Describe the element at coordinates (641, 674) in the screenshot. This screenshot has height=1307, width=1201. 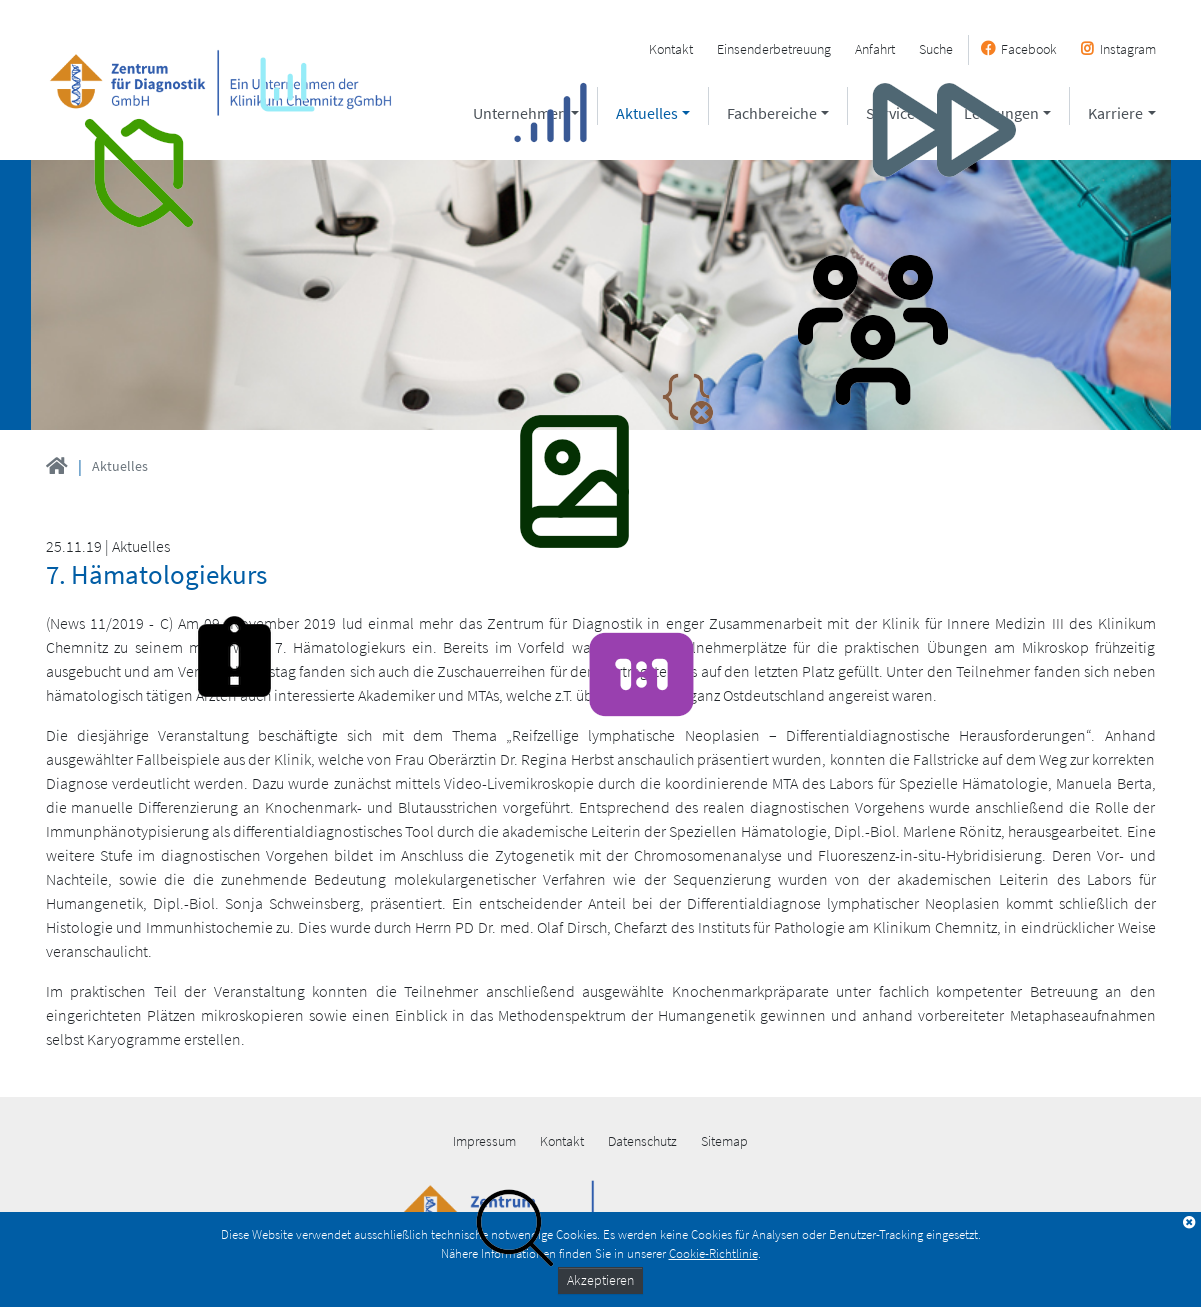
I see `indicates a one-to-one relationship in a database or data model` at that location.